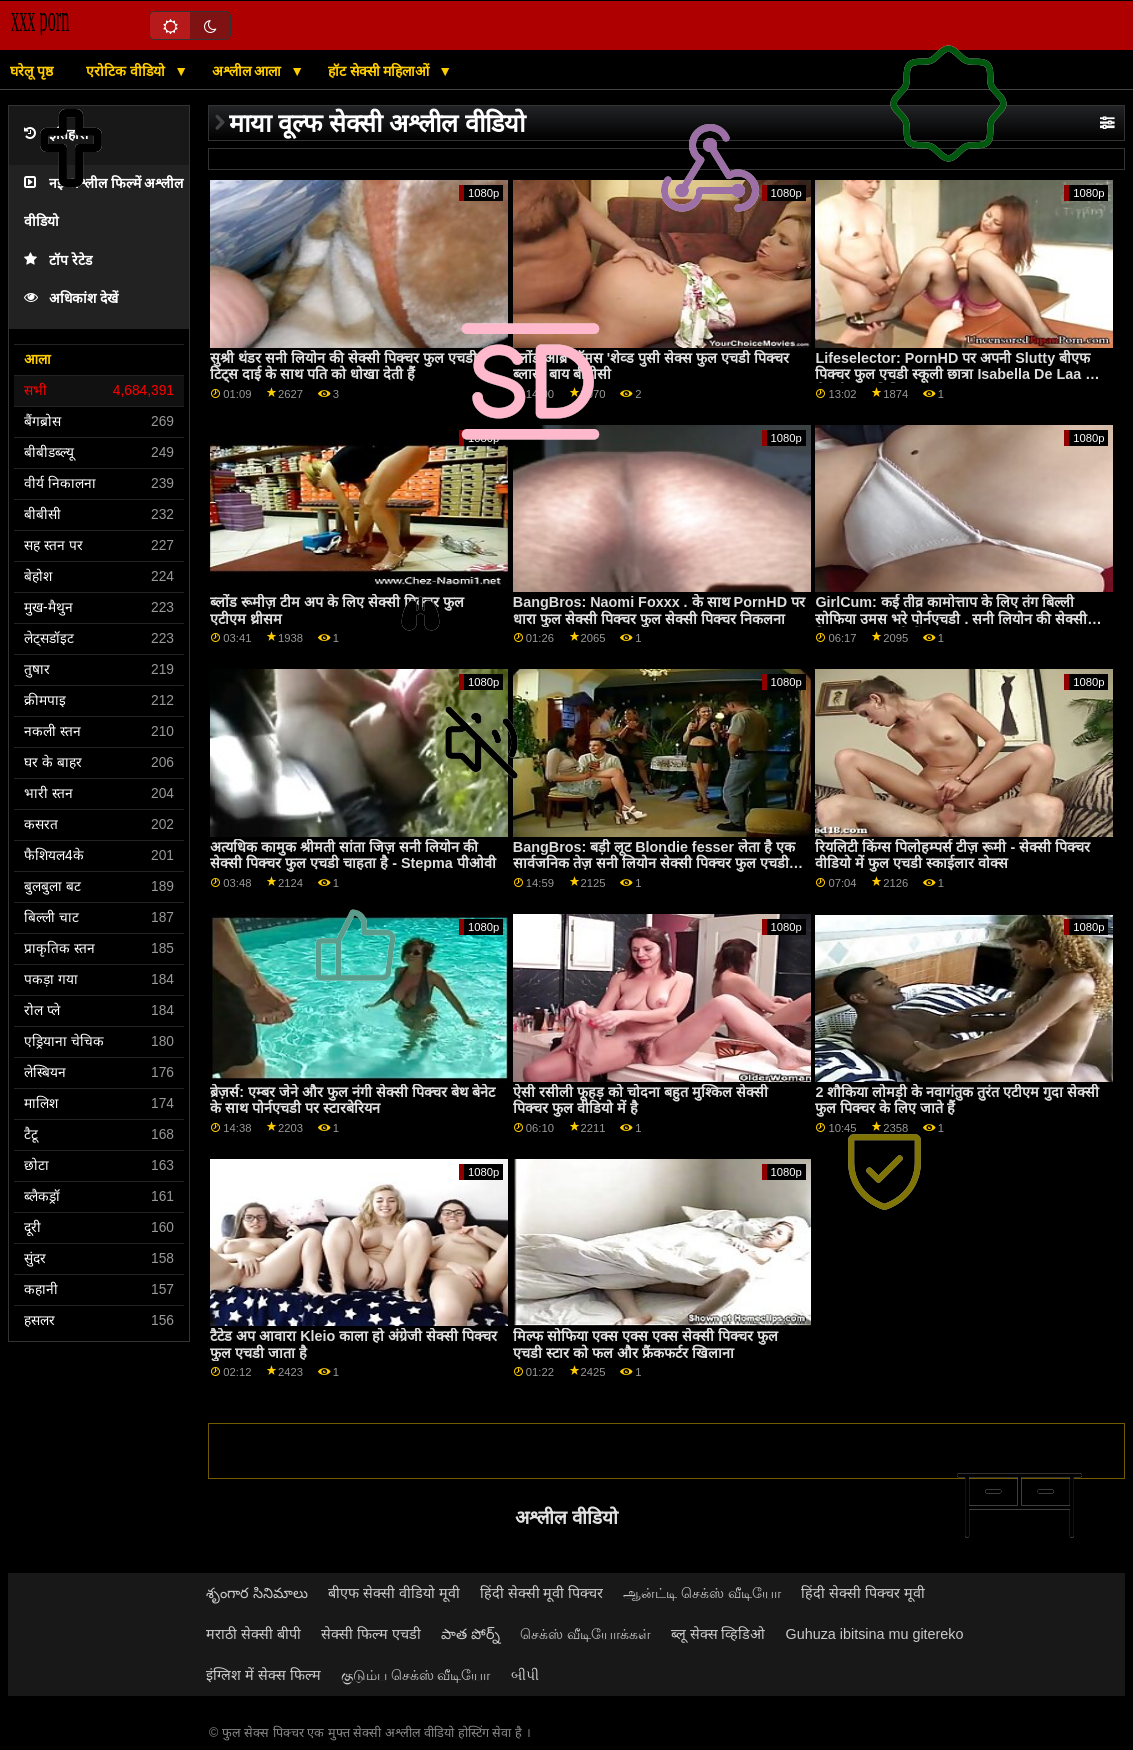 Image resolution: width=1133 pixels, height=1750 pixels. I want to click on indicates verified or secure status, so click(884, 1167).